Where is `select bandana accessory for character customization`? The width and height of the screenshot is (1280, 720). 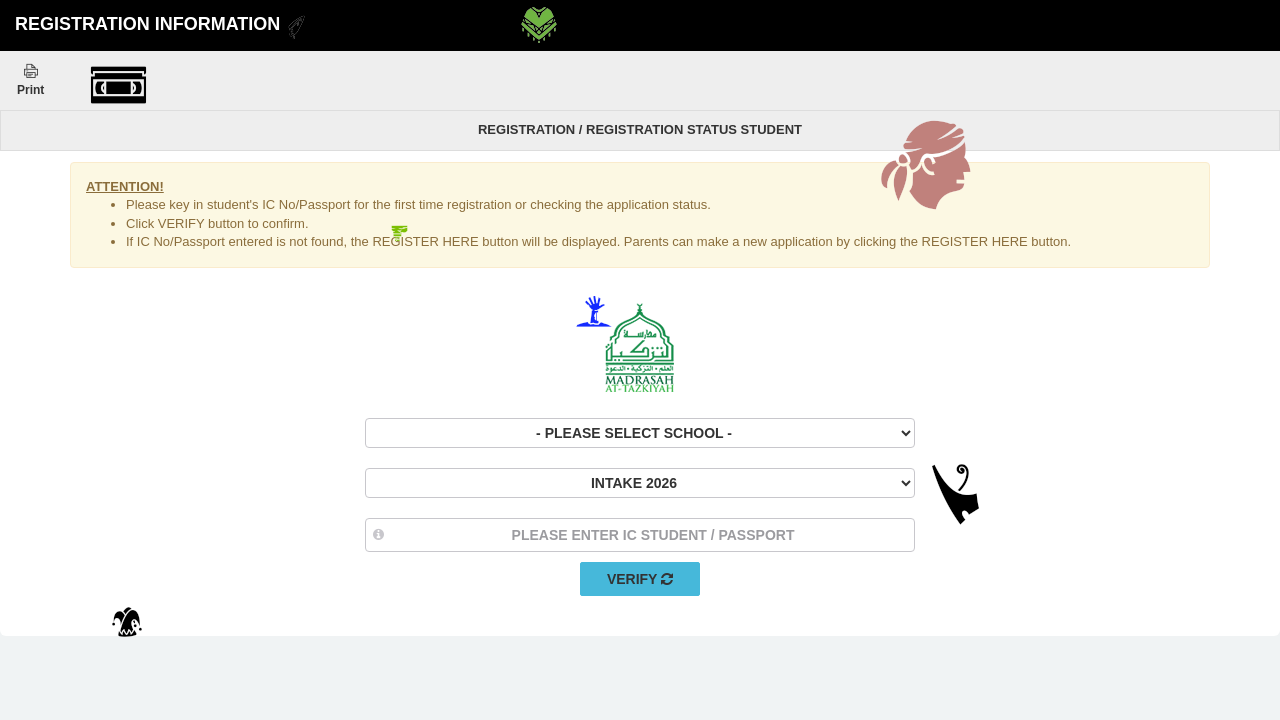 select bandana accessory for character customization is located at coordinates (926, 166).